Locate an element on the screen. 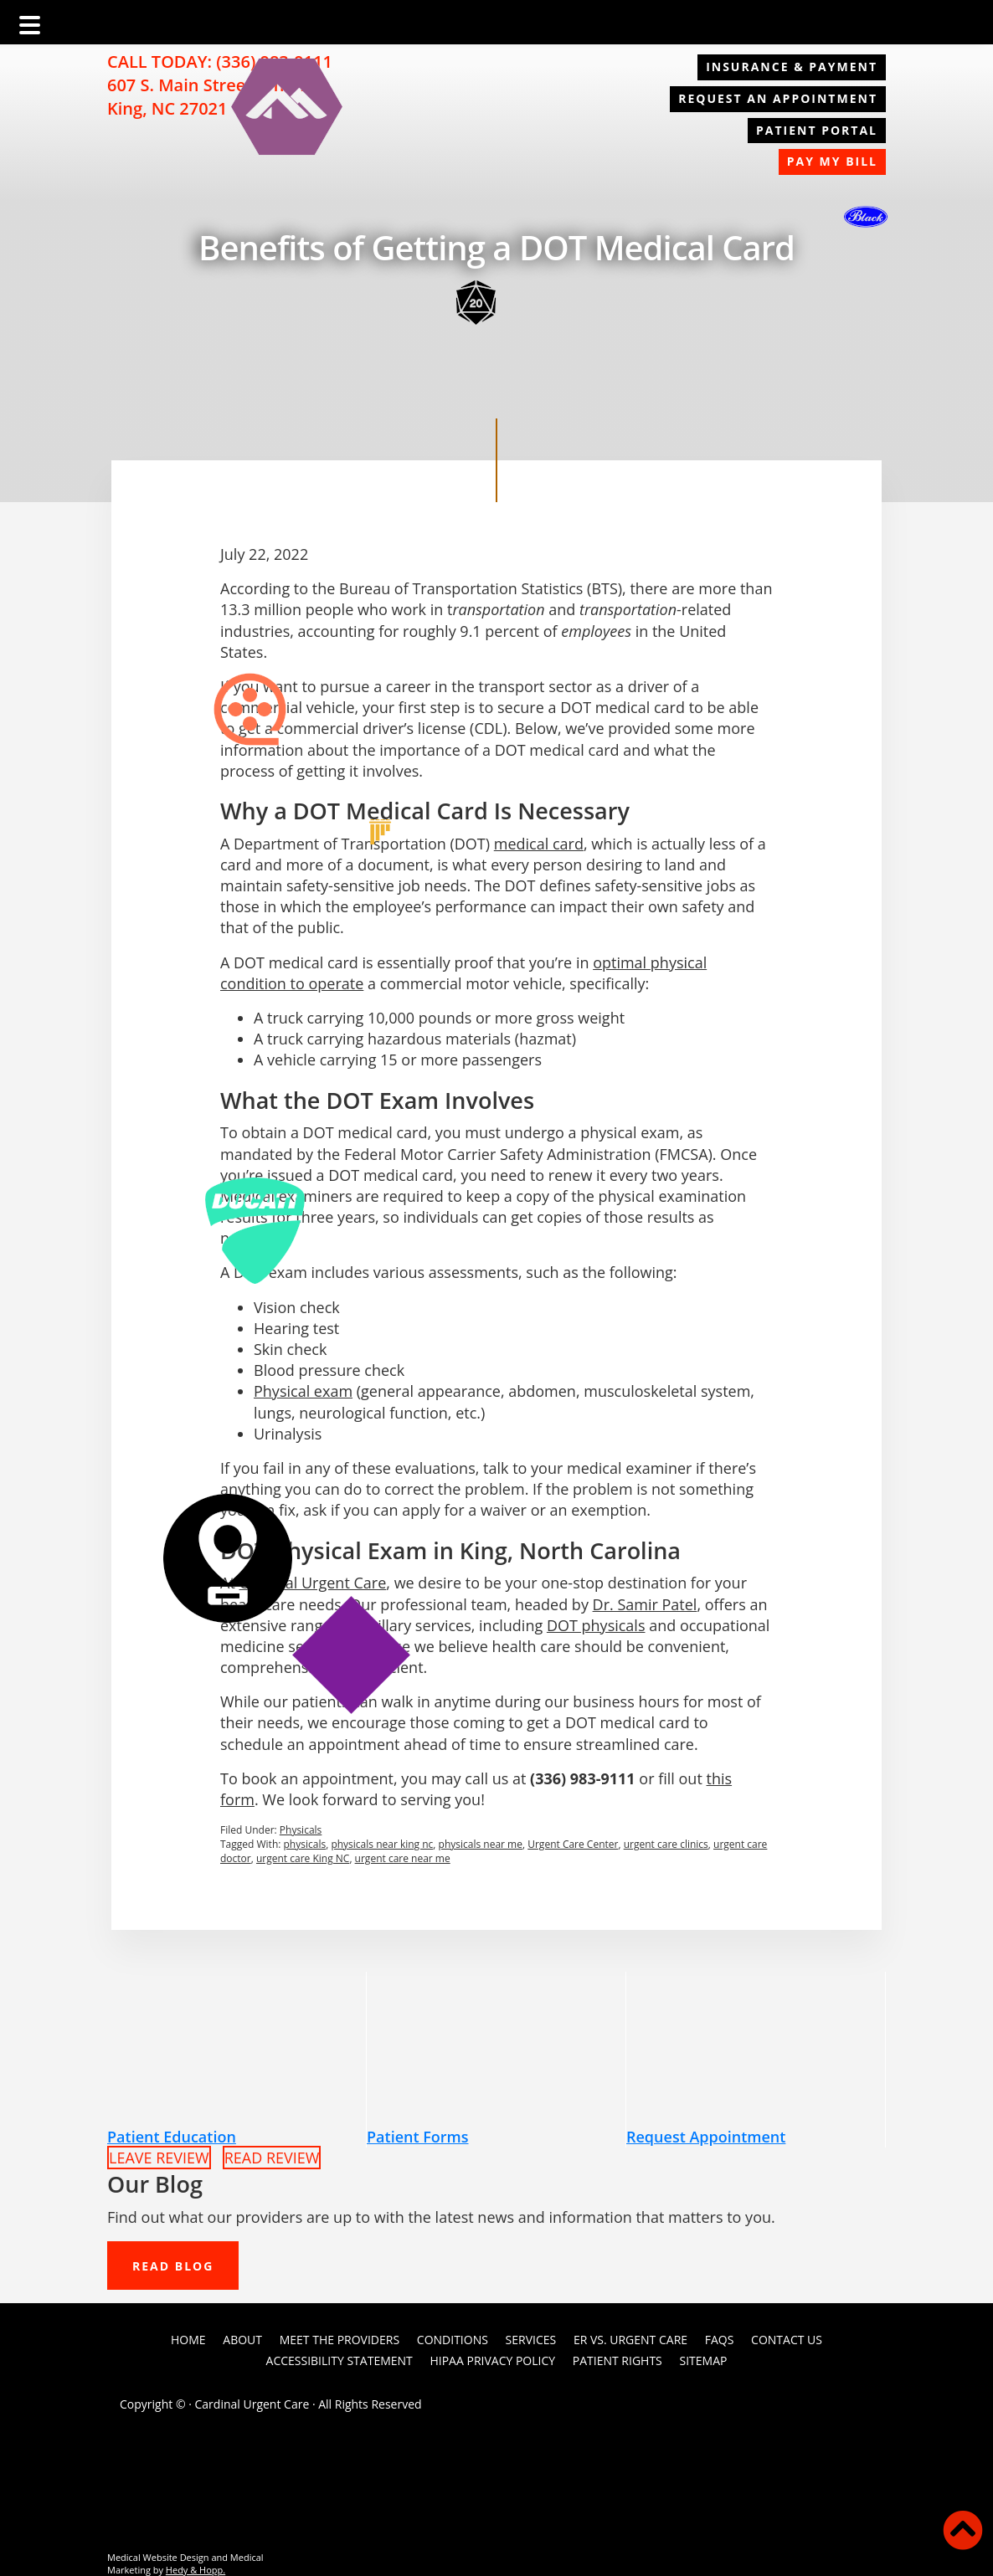 The width and height of the screenshot is (993, 2576). browse movies or video content is located at coordinates (250, 709).